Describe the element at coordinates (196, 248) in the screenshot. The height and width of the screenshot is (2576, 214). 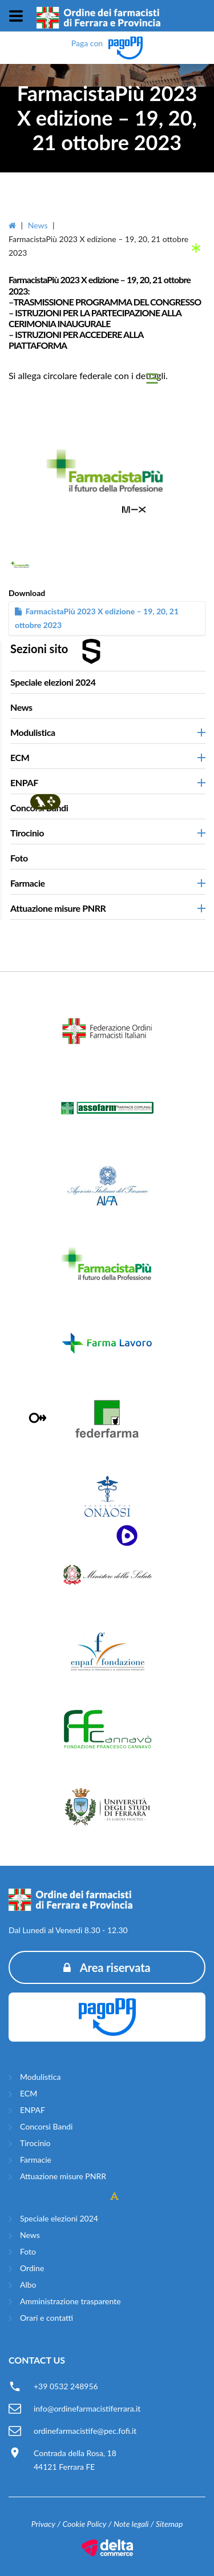
I see `indicates a required field in a form` at that location.